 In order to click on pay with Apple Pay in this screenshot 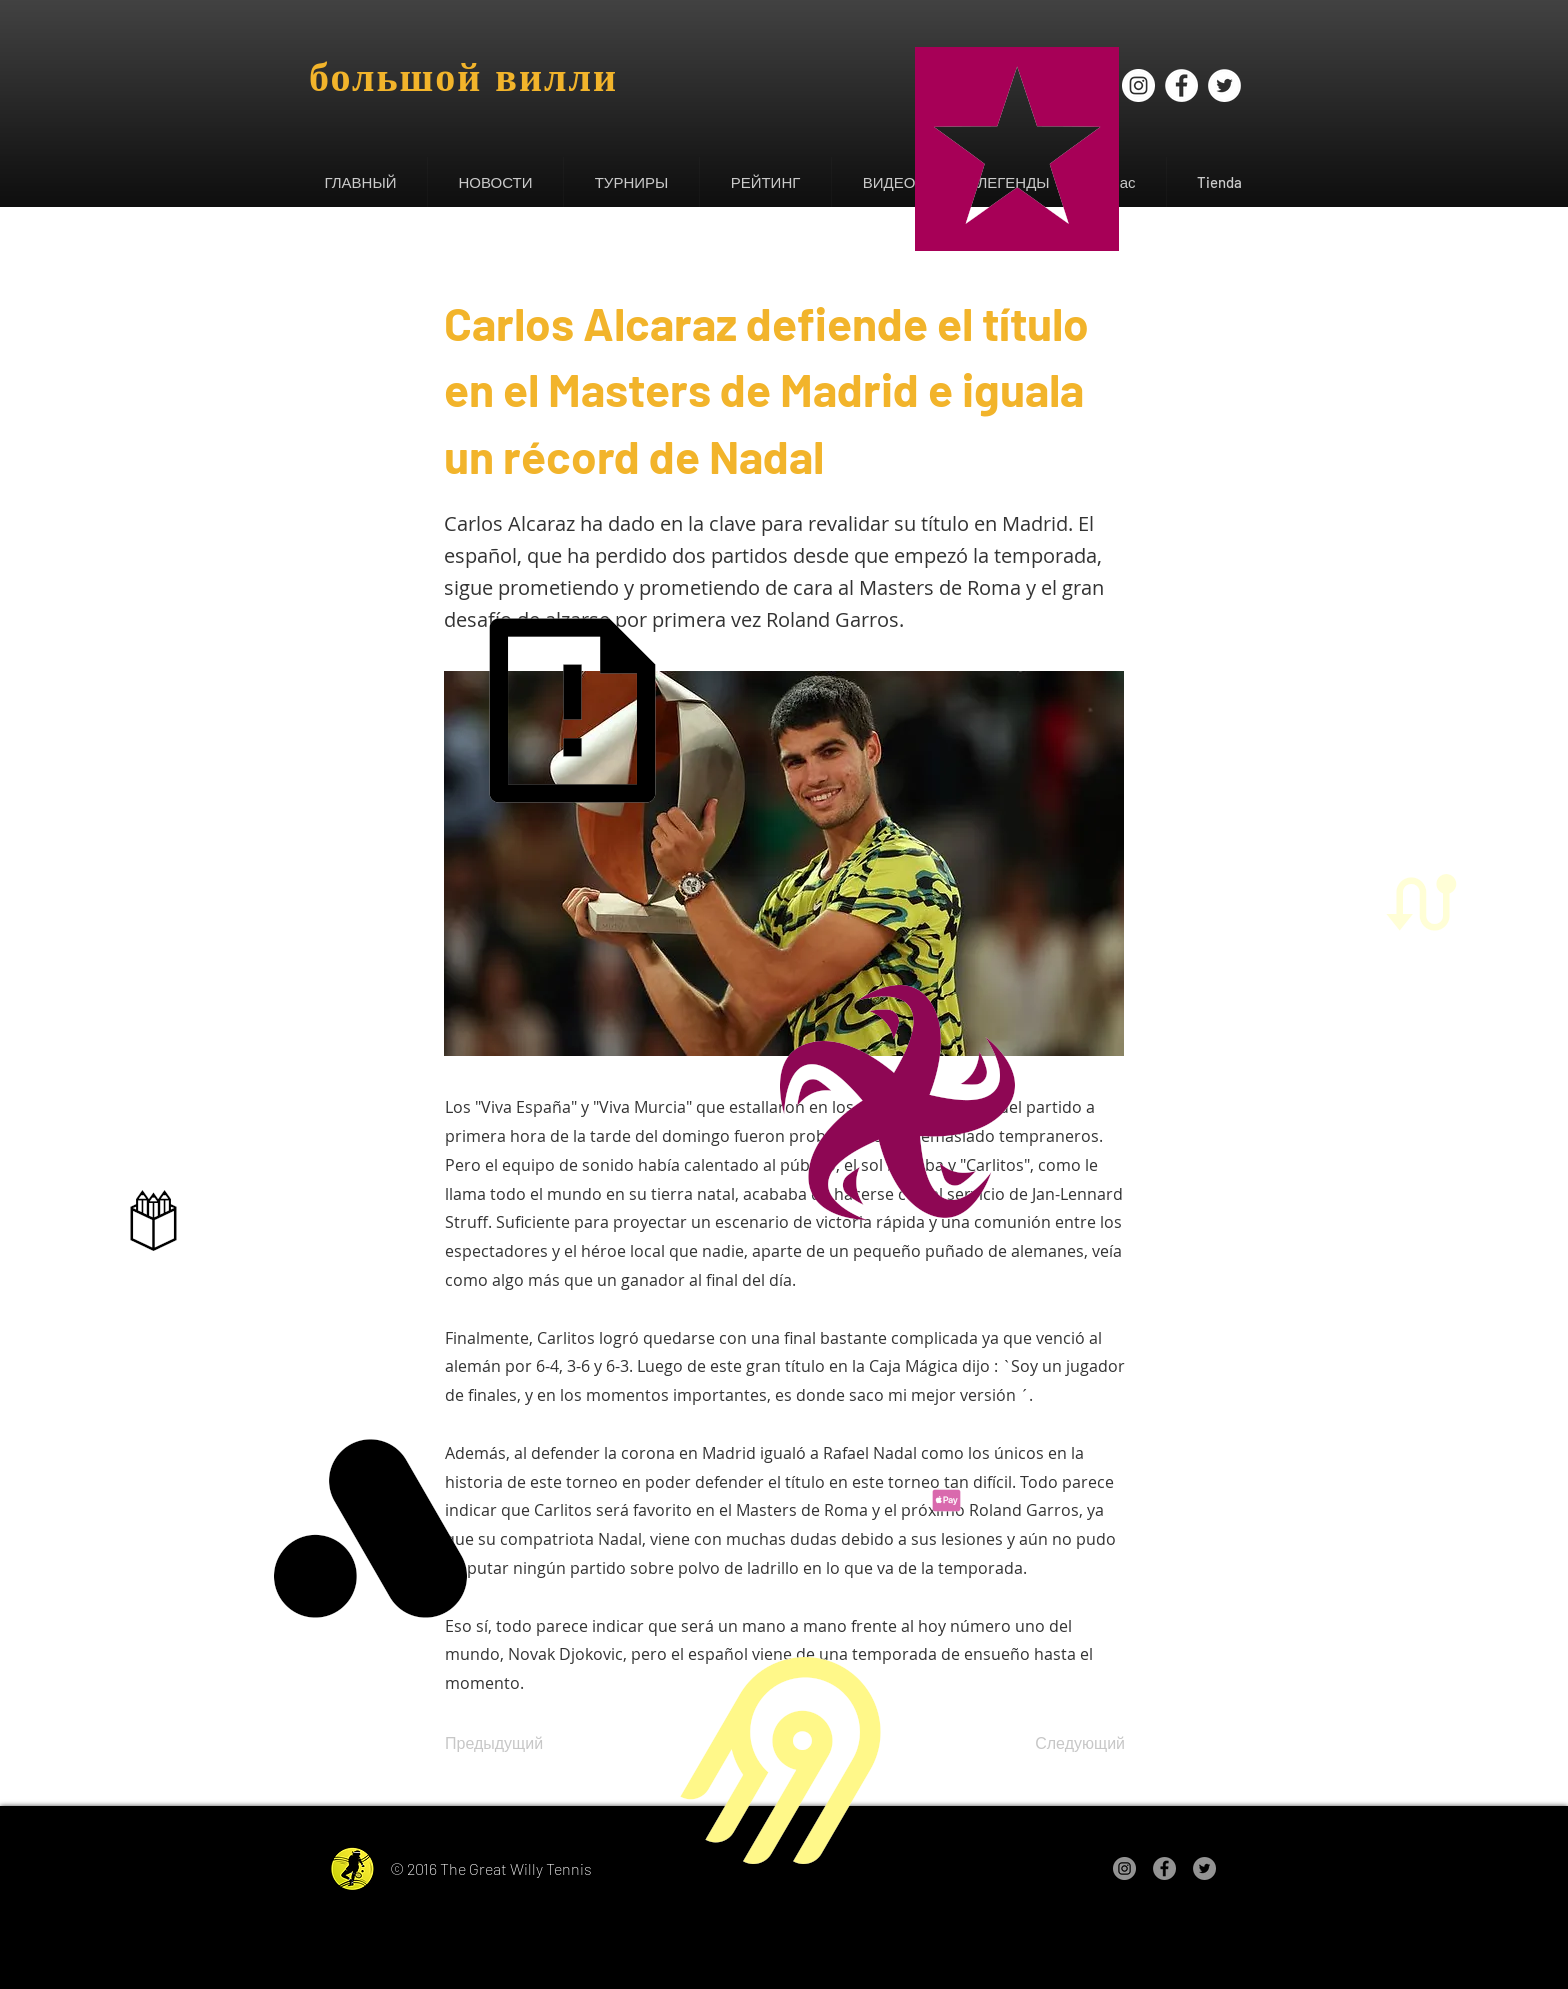, I will do `click(946, 1500)`.